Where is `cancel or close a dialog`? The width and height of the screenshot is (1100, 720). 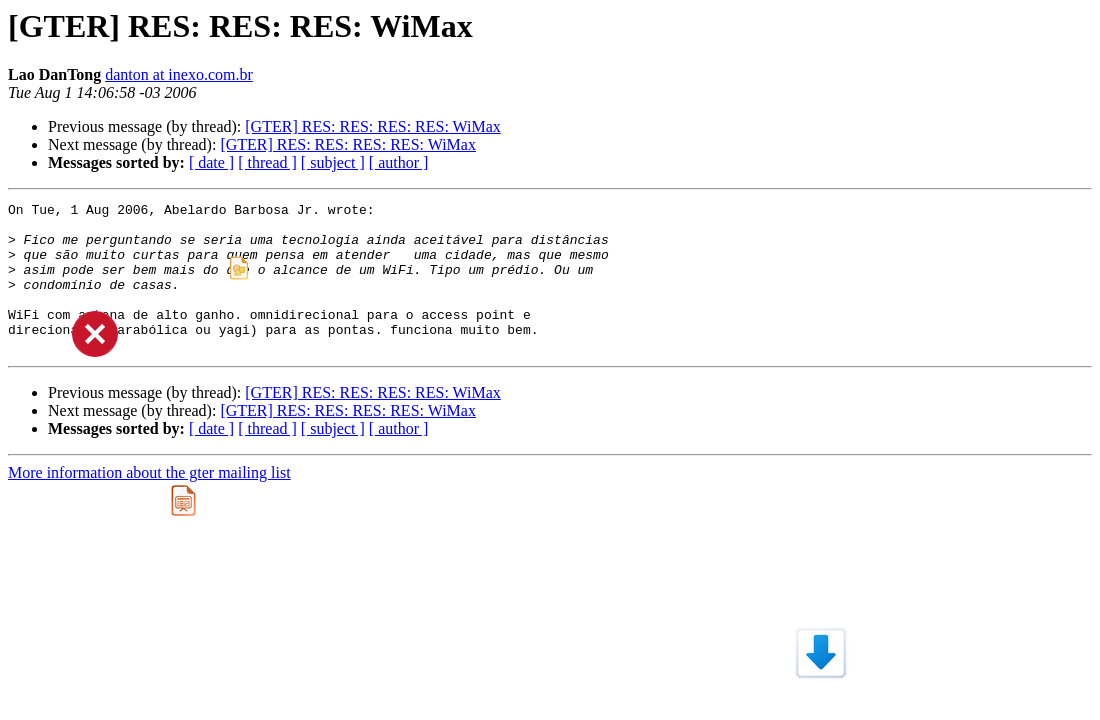
cancel or close a dialog is located at coordinates (95, 334).